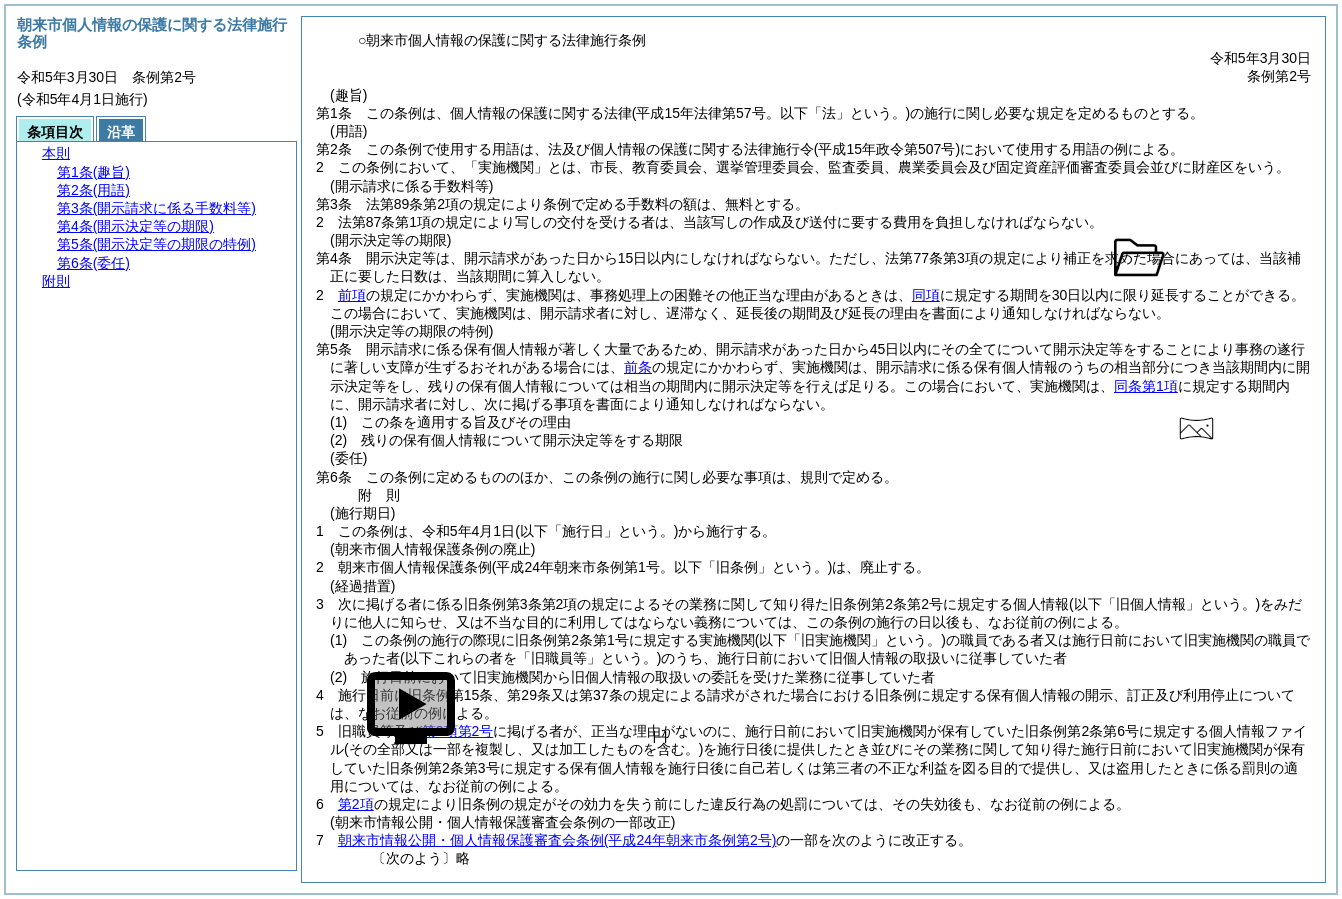 This screenshot has height=899, width=1342. Describe the element at coordinates (1137, 256) in the screenshot. I see `open folder to view contents` at that location.